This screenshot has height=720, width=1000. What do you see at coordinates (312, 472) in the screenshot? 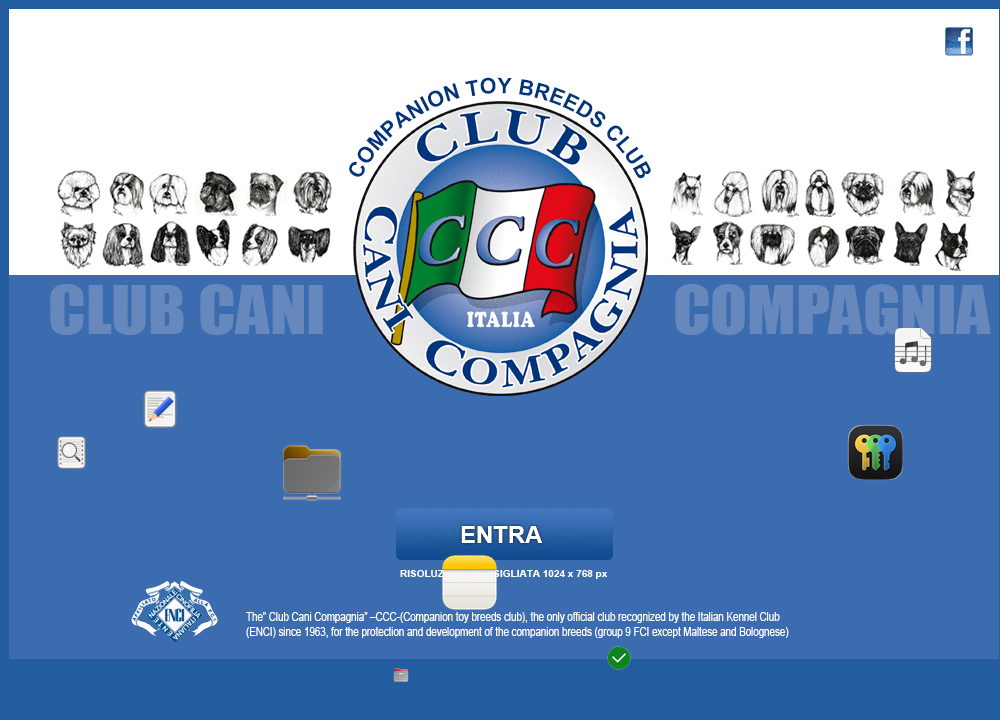
I see `access files stored on a remote server` at bounding box center [312, 472].